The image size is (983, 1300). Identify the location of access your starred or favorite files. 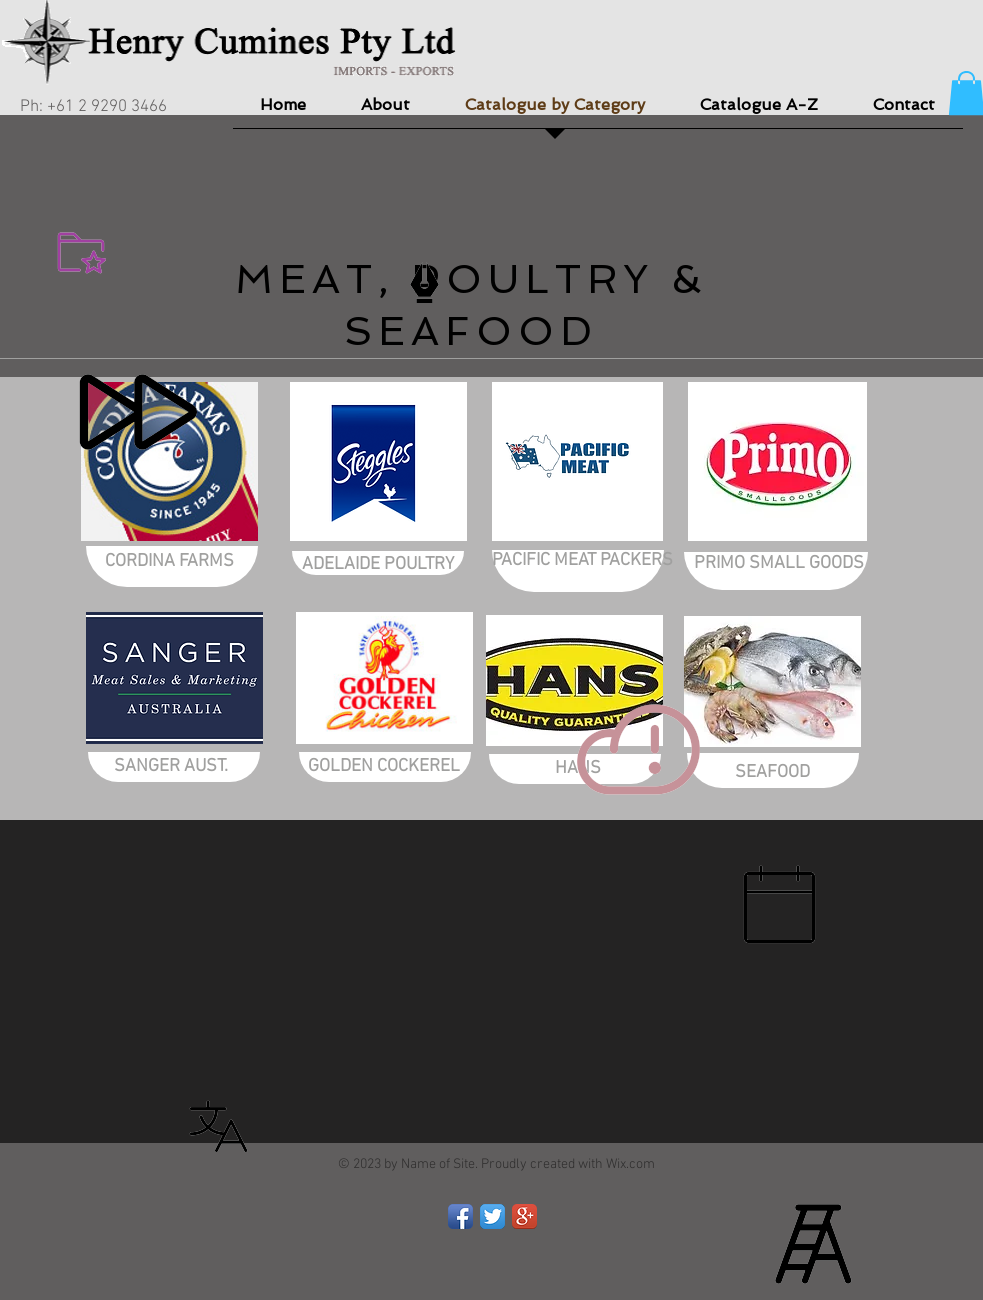
(81, 252).